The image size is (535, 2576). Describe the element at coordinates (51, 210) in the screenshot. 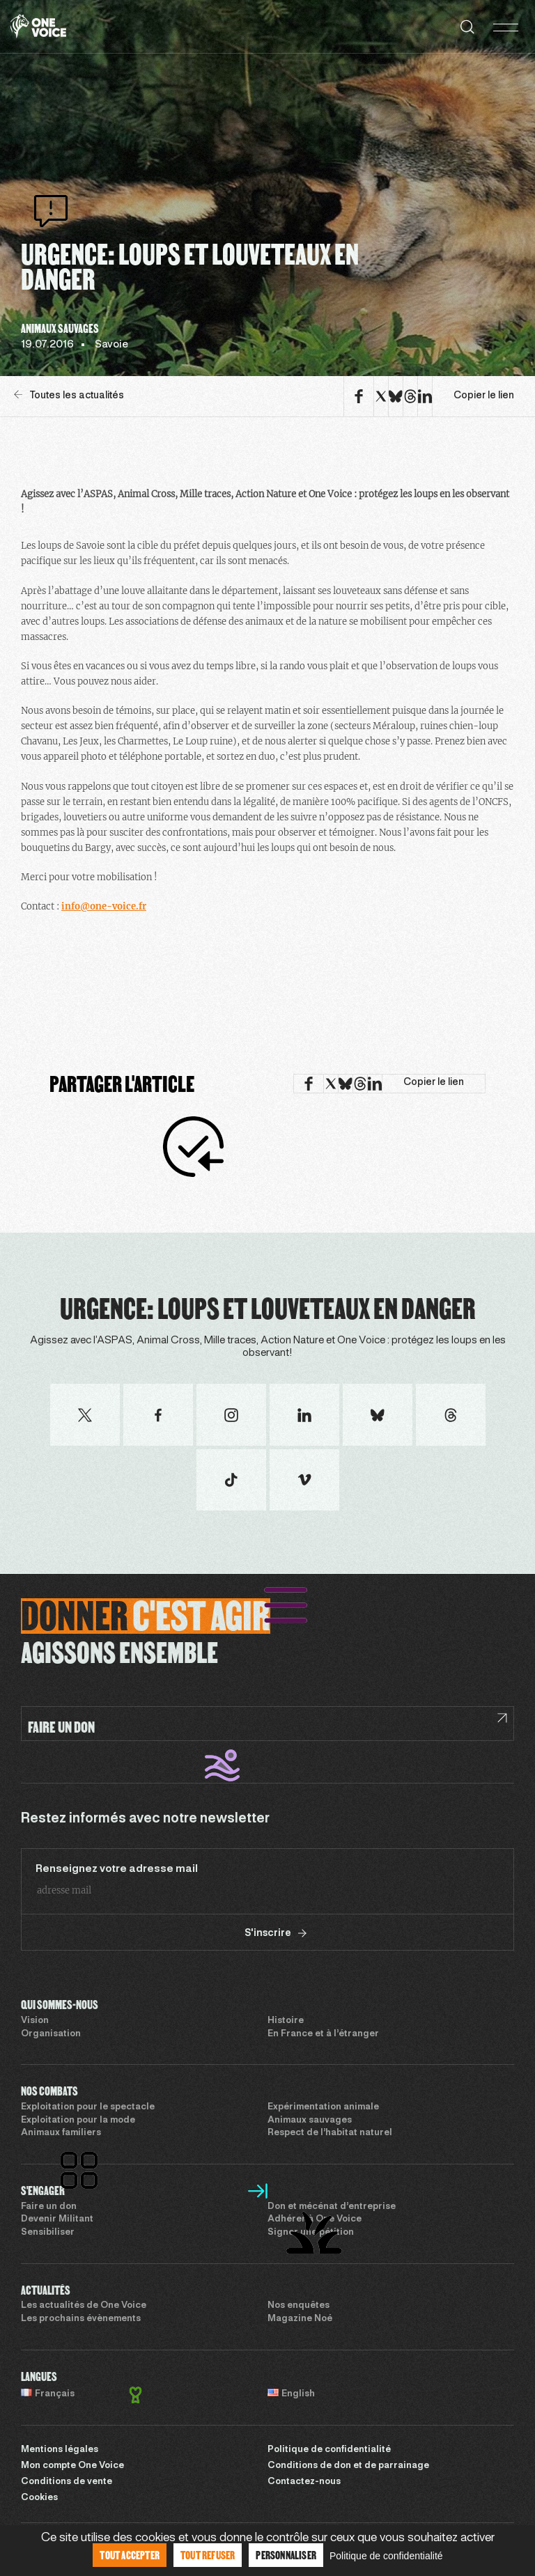

I see `report an issue or problem` at that location.